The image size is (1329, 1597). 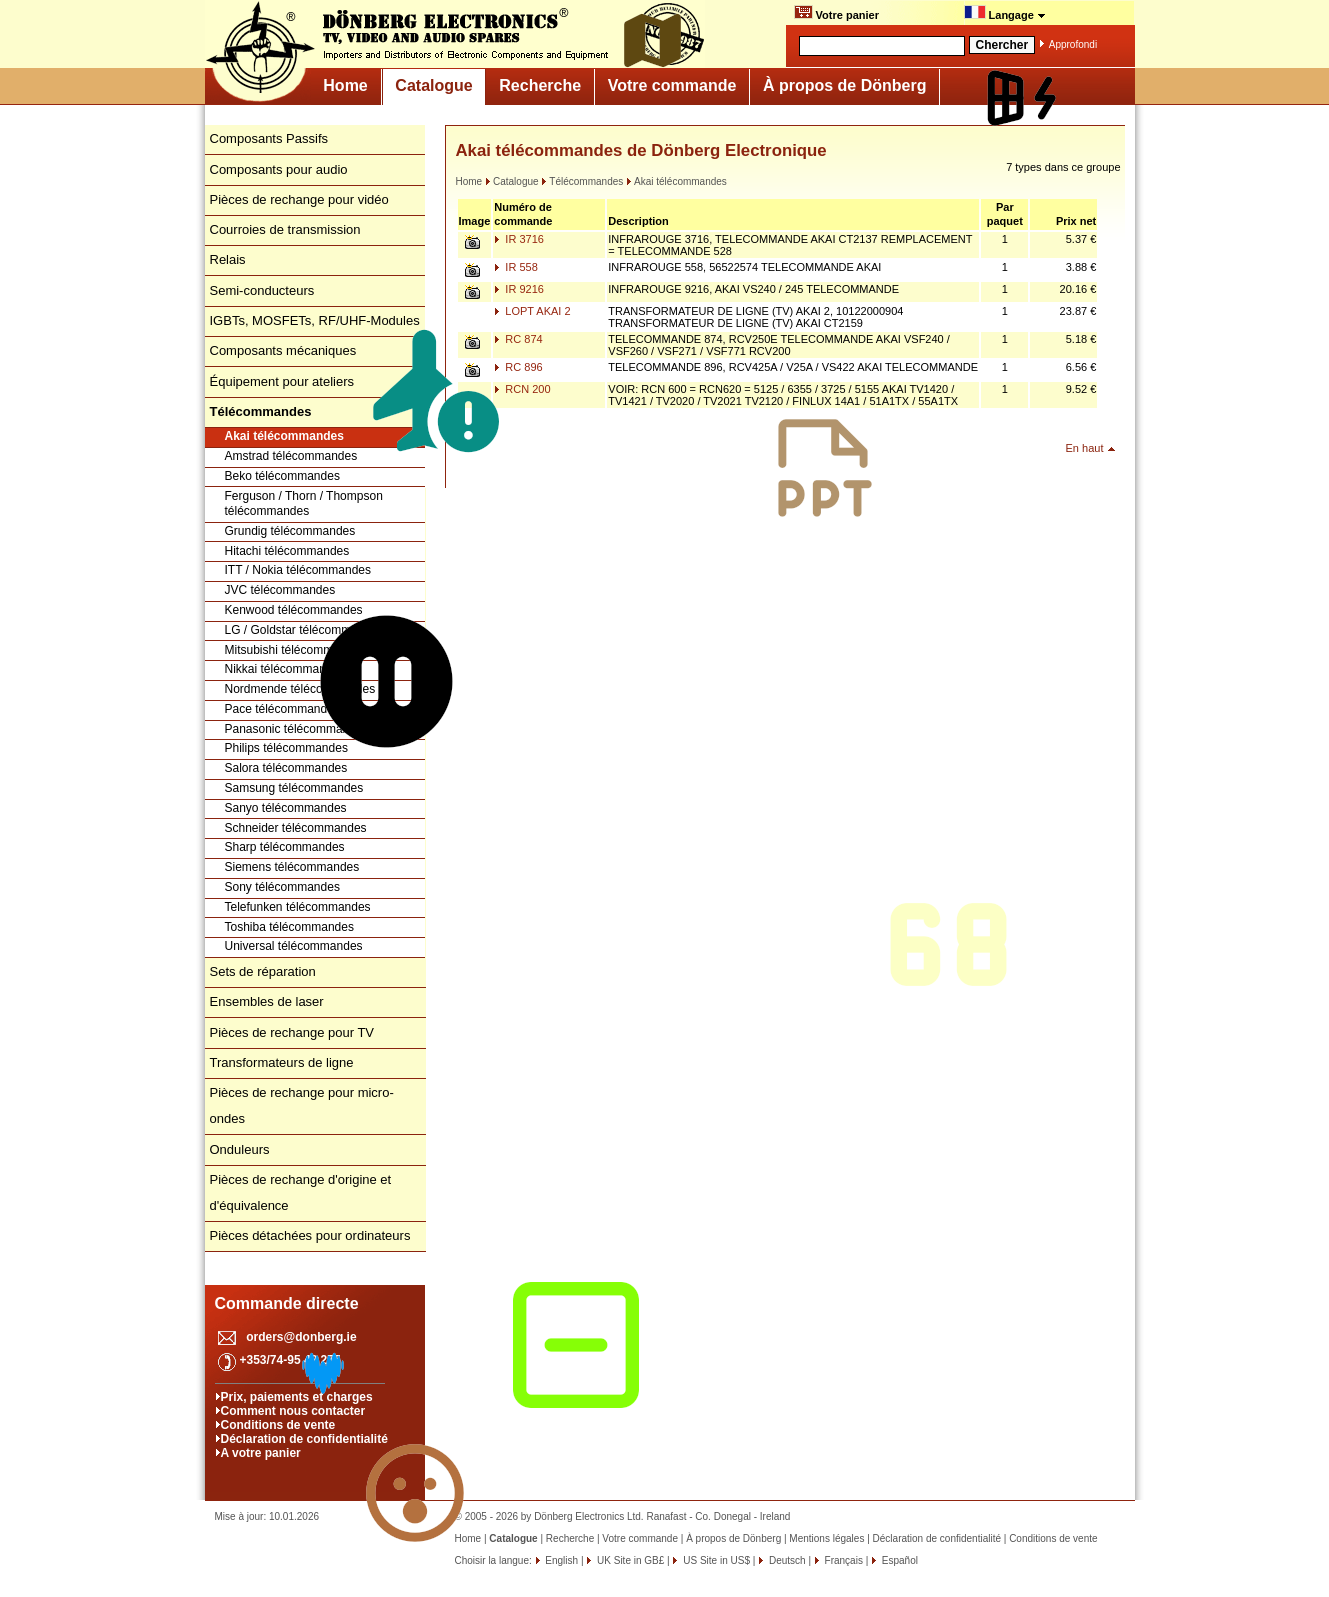 What do you see at coordinates (1020, 98) in the screenshot?
I see `access solar energy settings` at bounding box center [1020, 98].